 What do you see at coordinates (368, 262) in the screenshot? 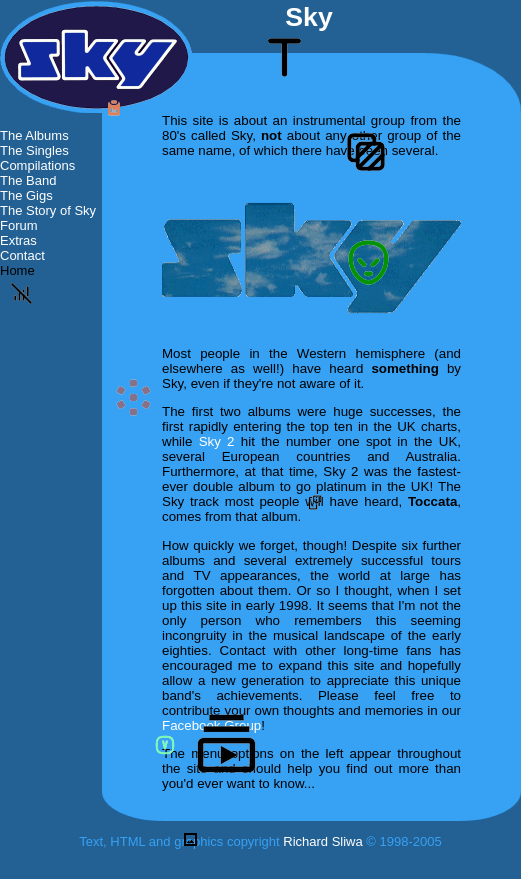
I see `indicates sci-fi or extraterrestrial content` at bounding box center [368, 262].